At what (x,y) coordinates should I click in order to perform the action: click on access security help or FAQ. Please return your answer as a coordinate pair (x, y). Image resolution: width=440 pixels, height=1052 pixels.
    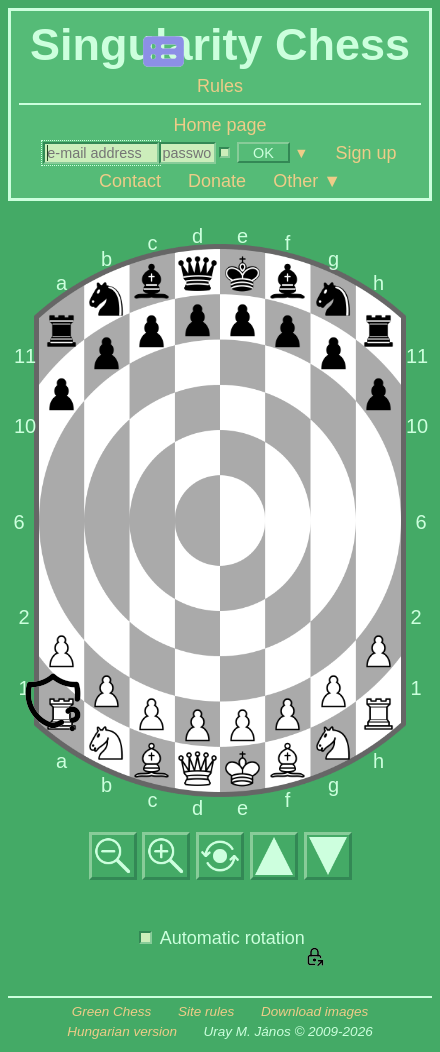
    Looking at the image, I should click on (53, 701).